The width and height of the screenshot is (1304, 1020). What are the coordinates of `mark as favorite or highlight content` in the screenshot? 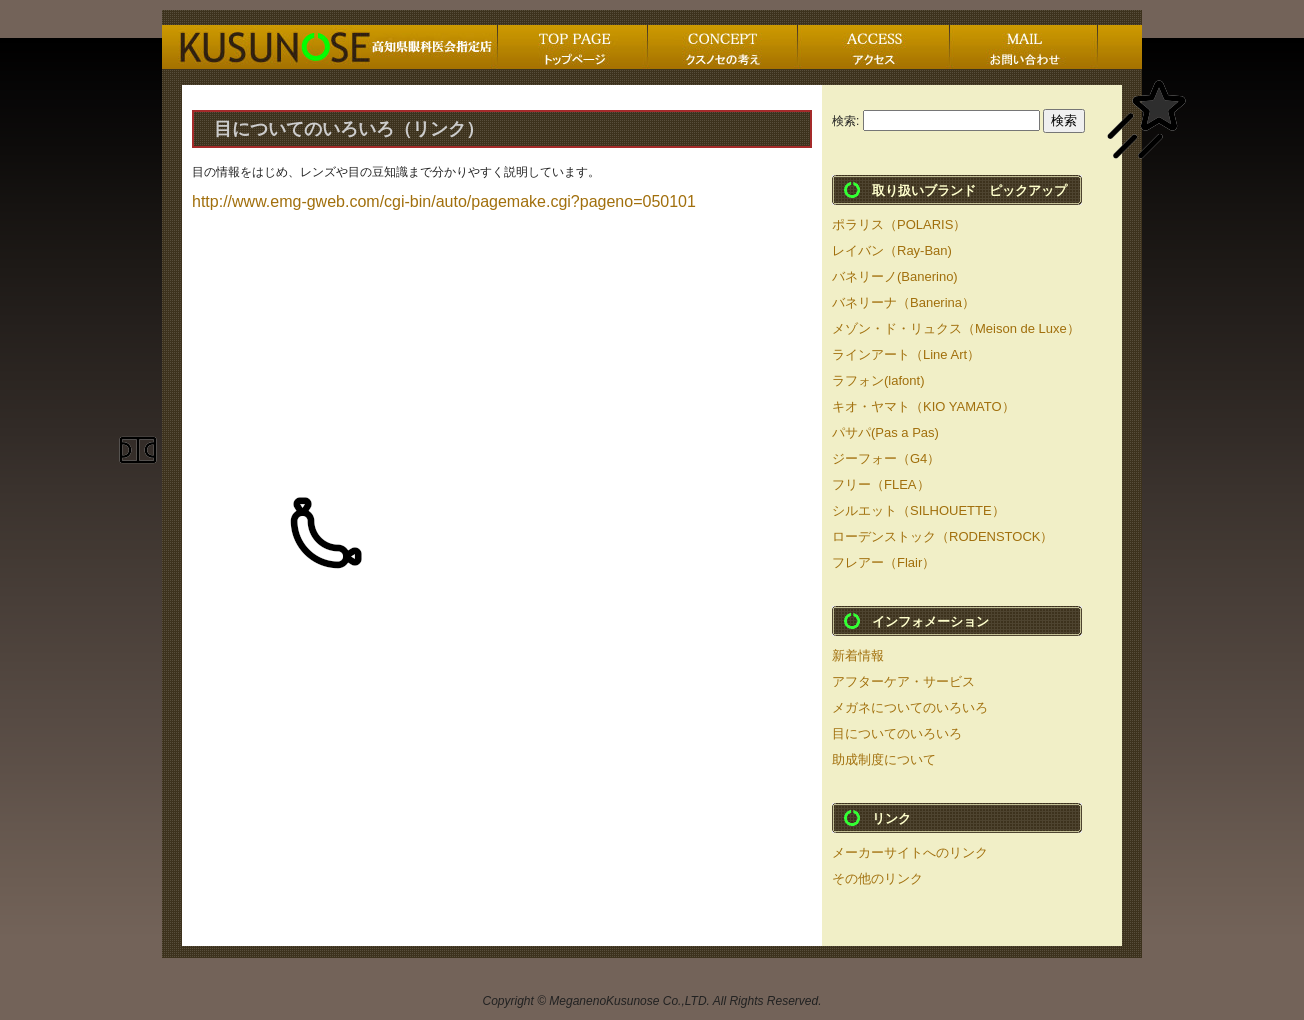 It's located at (1146, 119).